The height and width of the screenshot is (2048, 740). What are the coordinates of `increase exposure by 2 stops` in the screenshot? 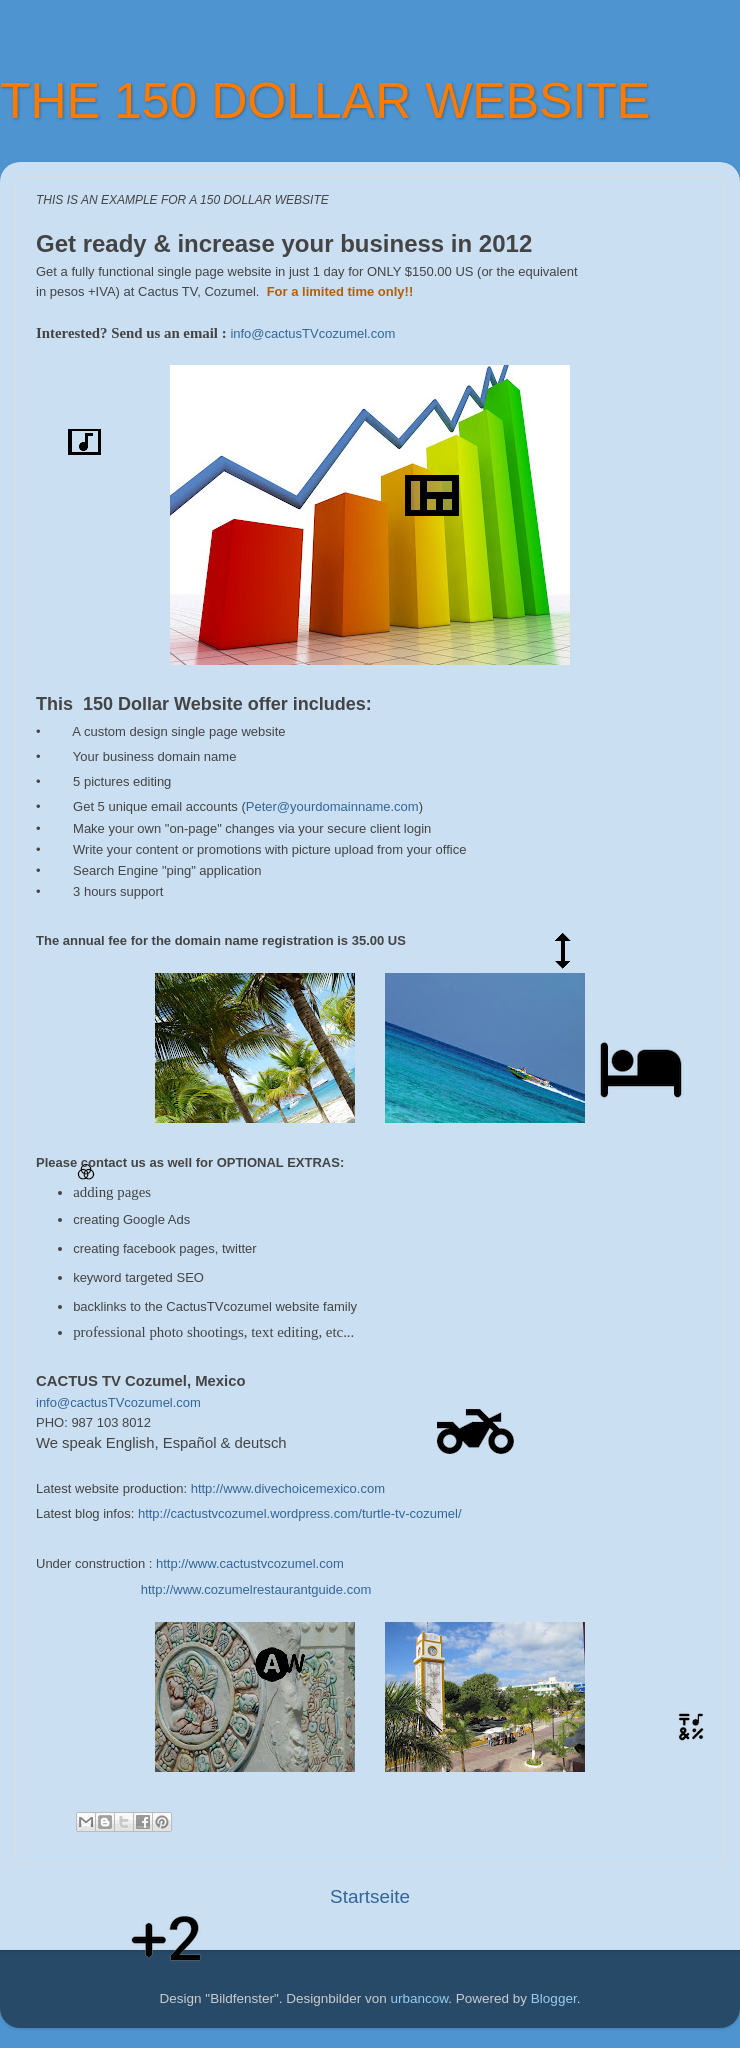 It's located at (166, 1940).